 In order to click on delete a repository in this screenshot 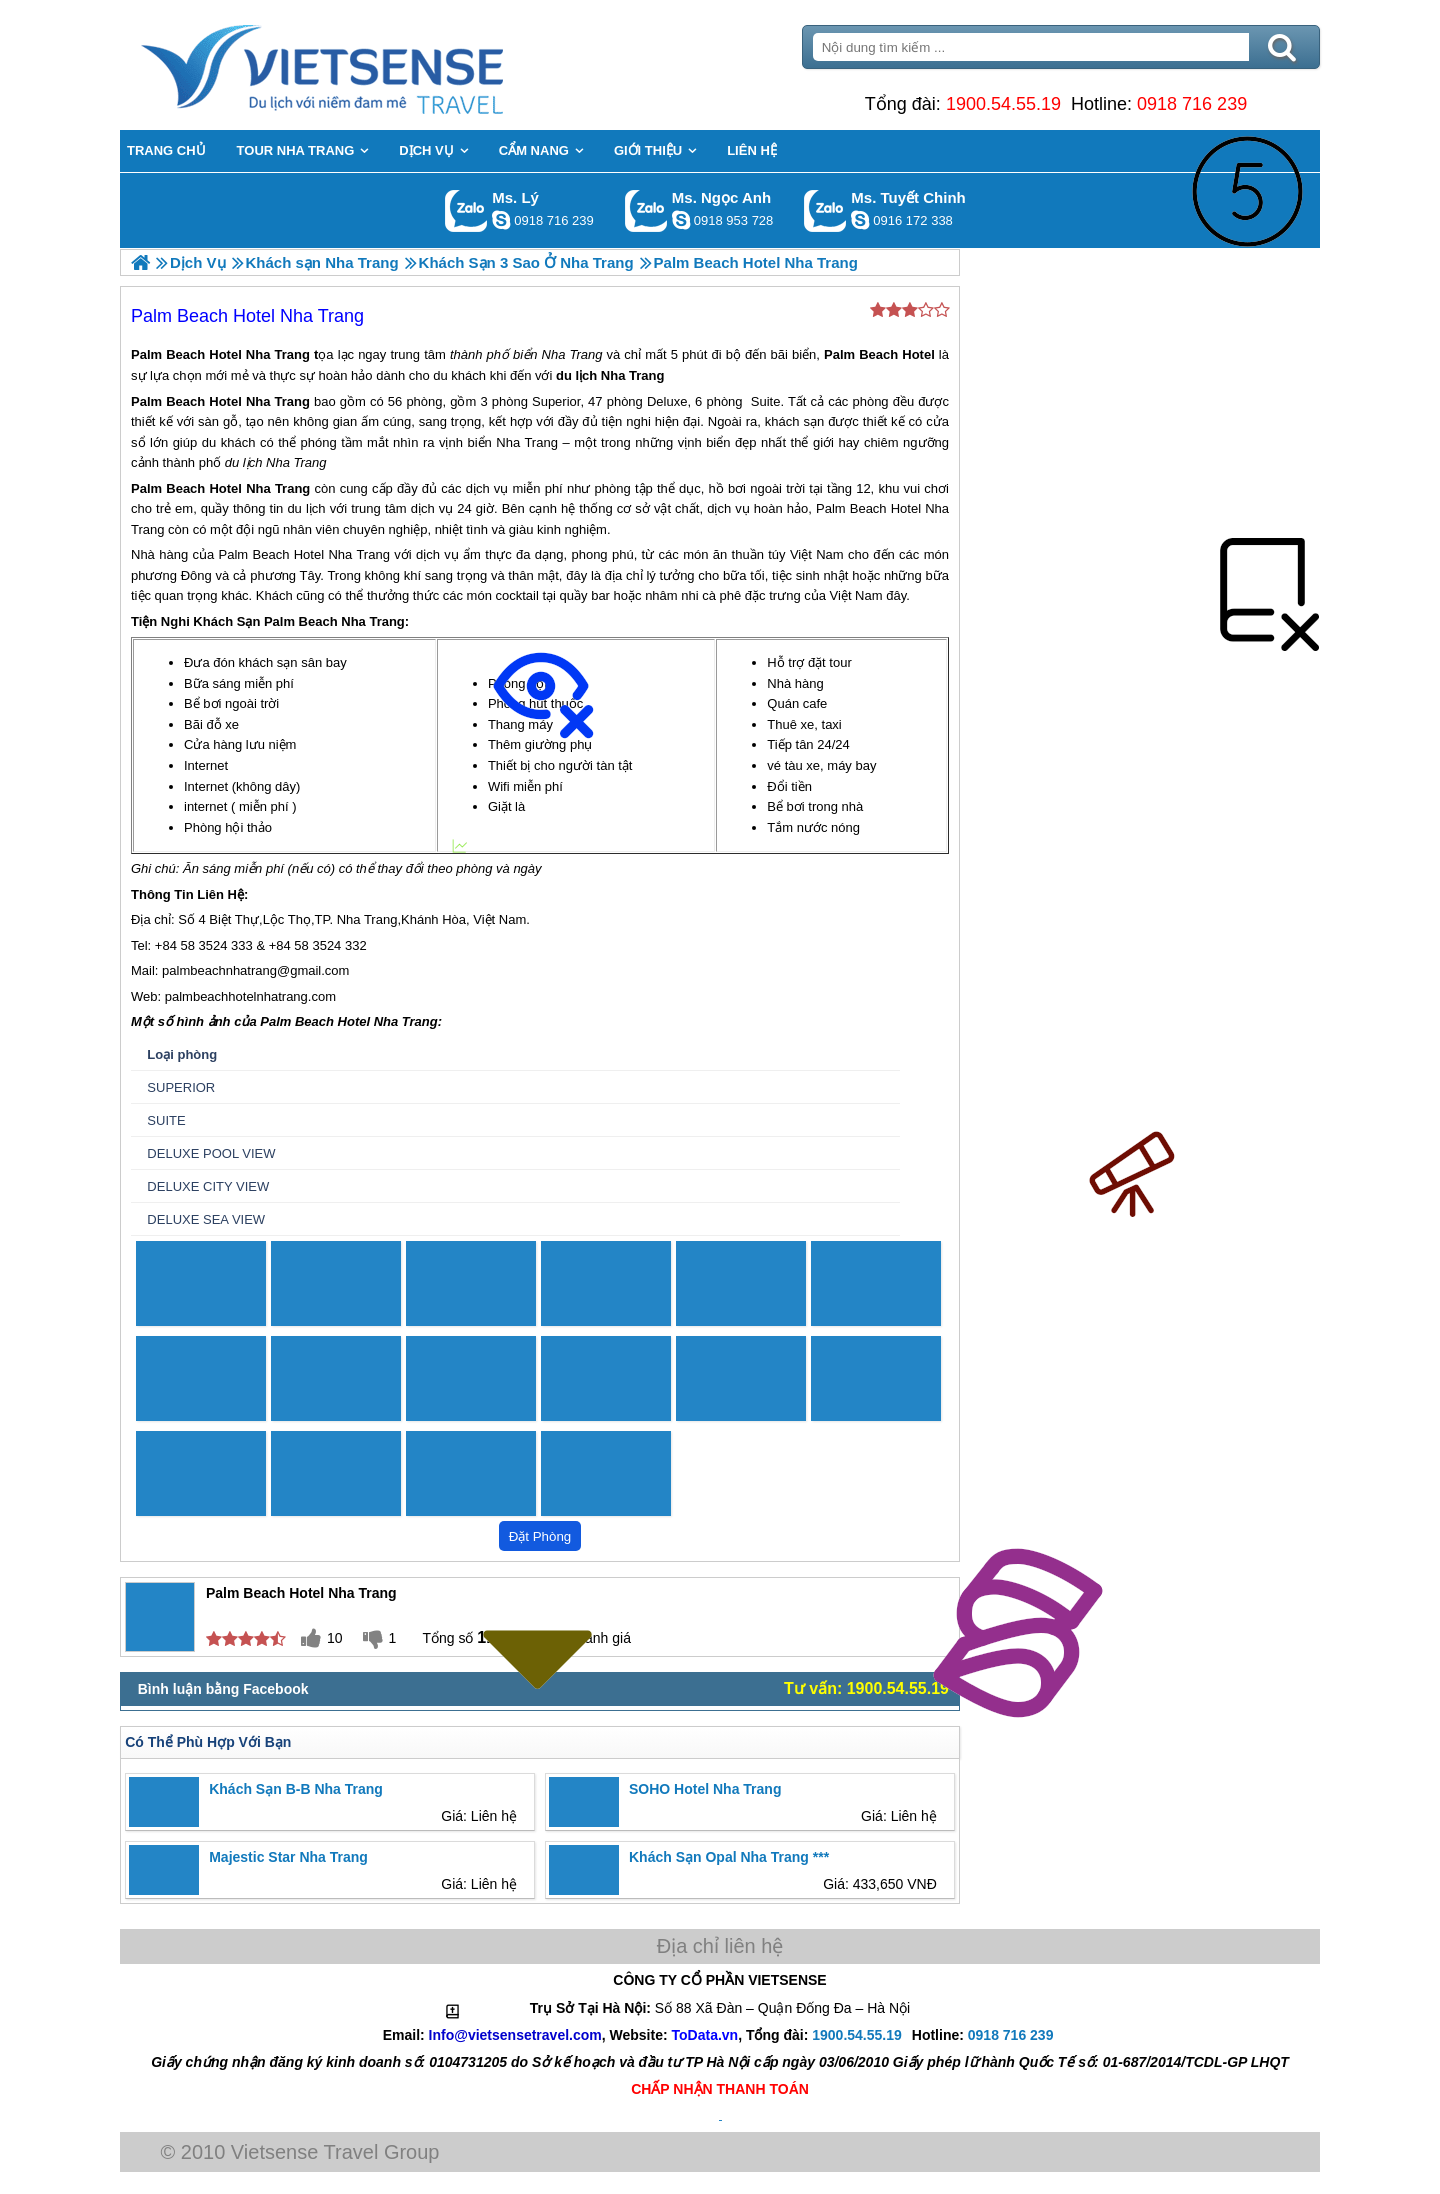, I will do `click(1262, 594)`.